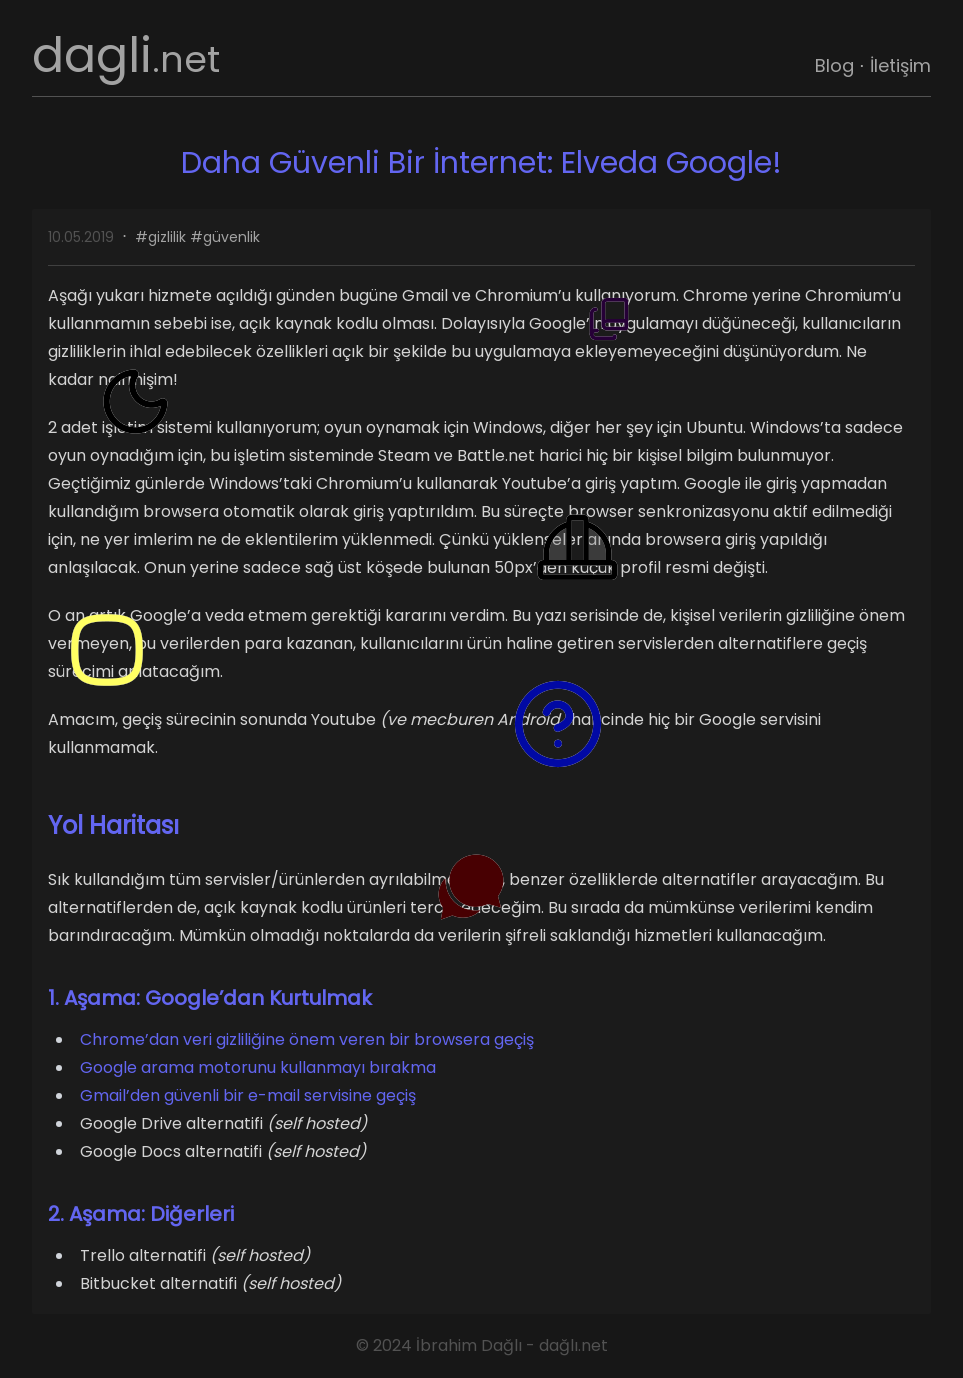 The image size is (963, 1378). What do you see at coordinates (609, 319) in the screenshot?
I see `duplicate or copy a book/document` at bounding box center [609, 319].